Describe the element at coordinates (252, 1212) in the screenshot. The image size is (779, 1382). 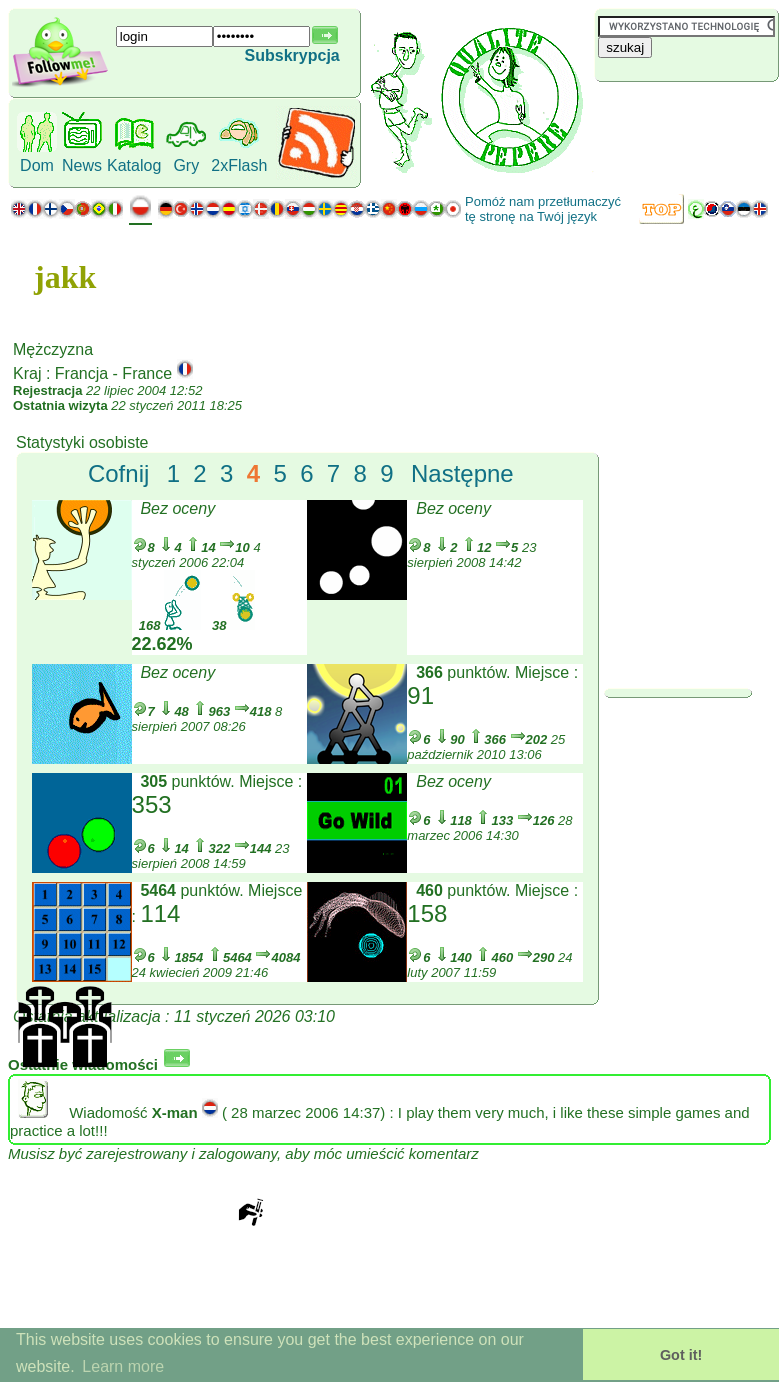
I see `conduct a science experiment or lab test` at that location.